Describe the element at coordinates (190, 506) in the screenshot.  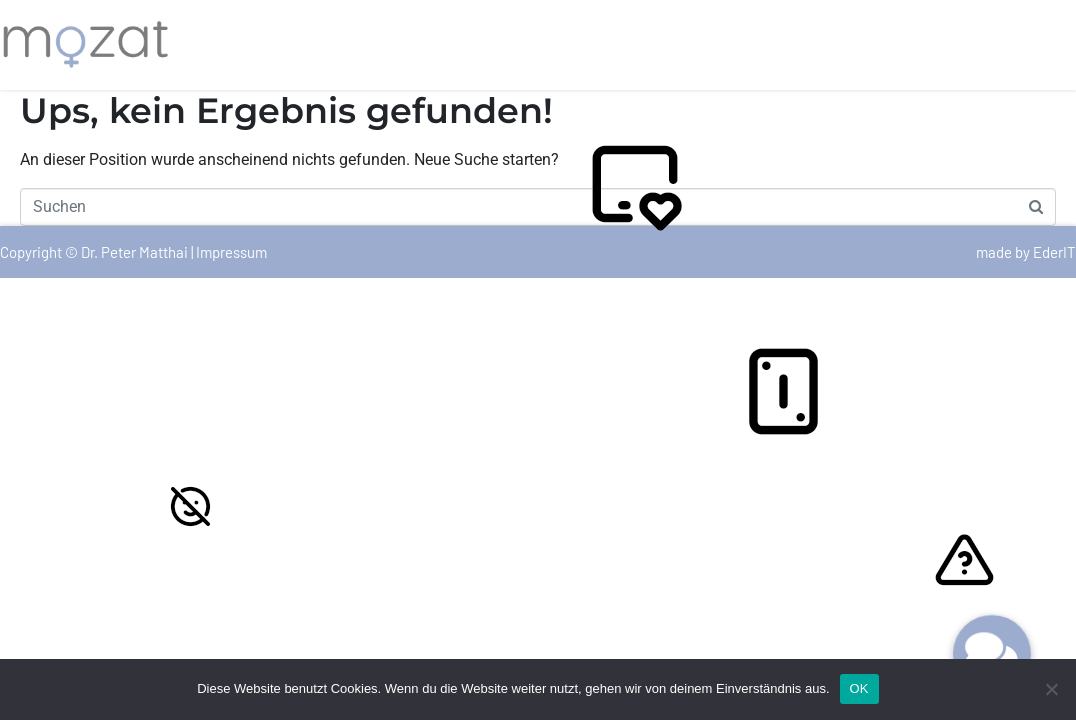
I see `disable mood or emotion tracking` at that location.